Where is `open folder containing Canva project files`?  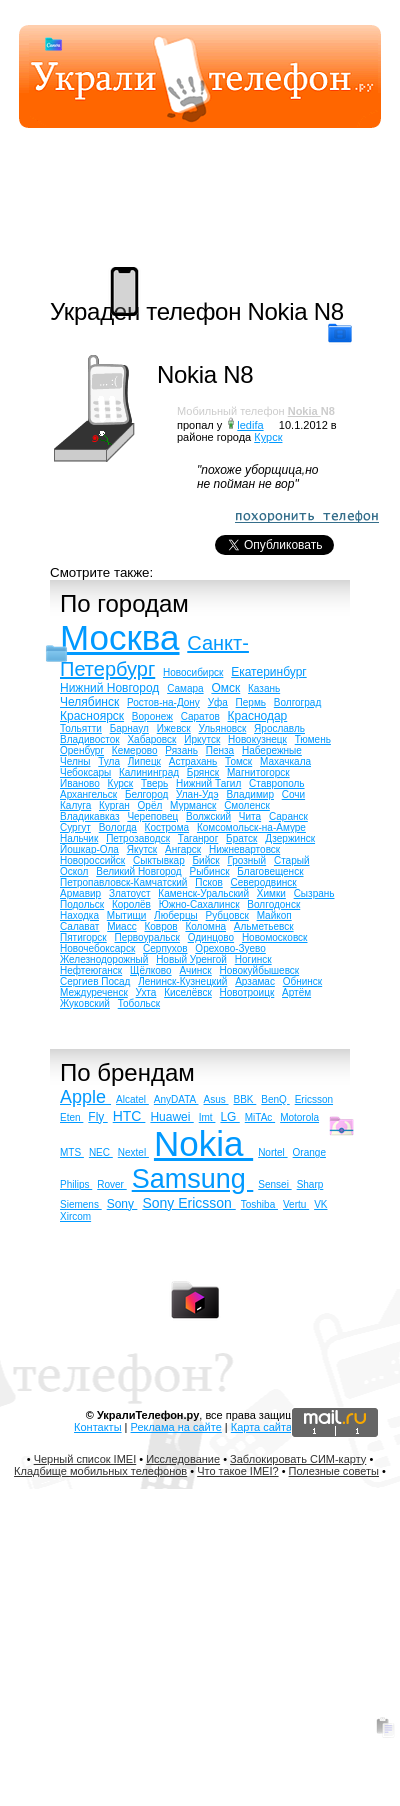 open folder containing Canva project files is located at coordinates (53, 44).